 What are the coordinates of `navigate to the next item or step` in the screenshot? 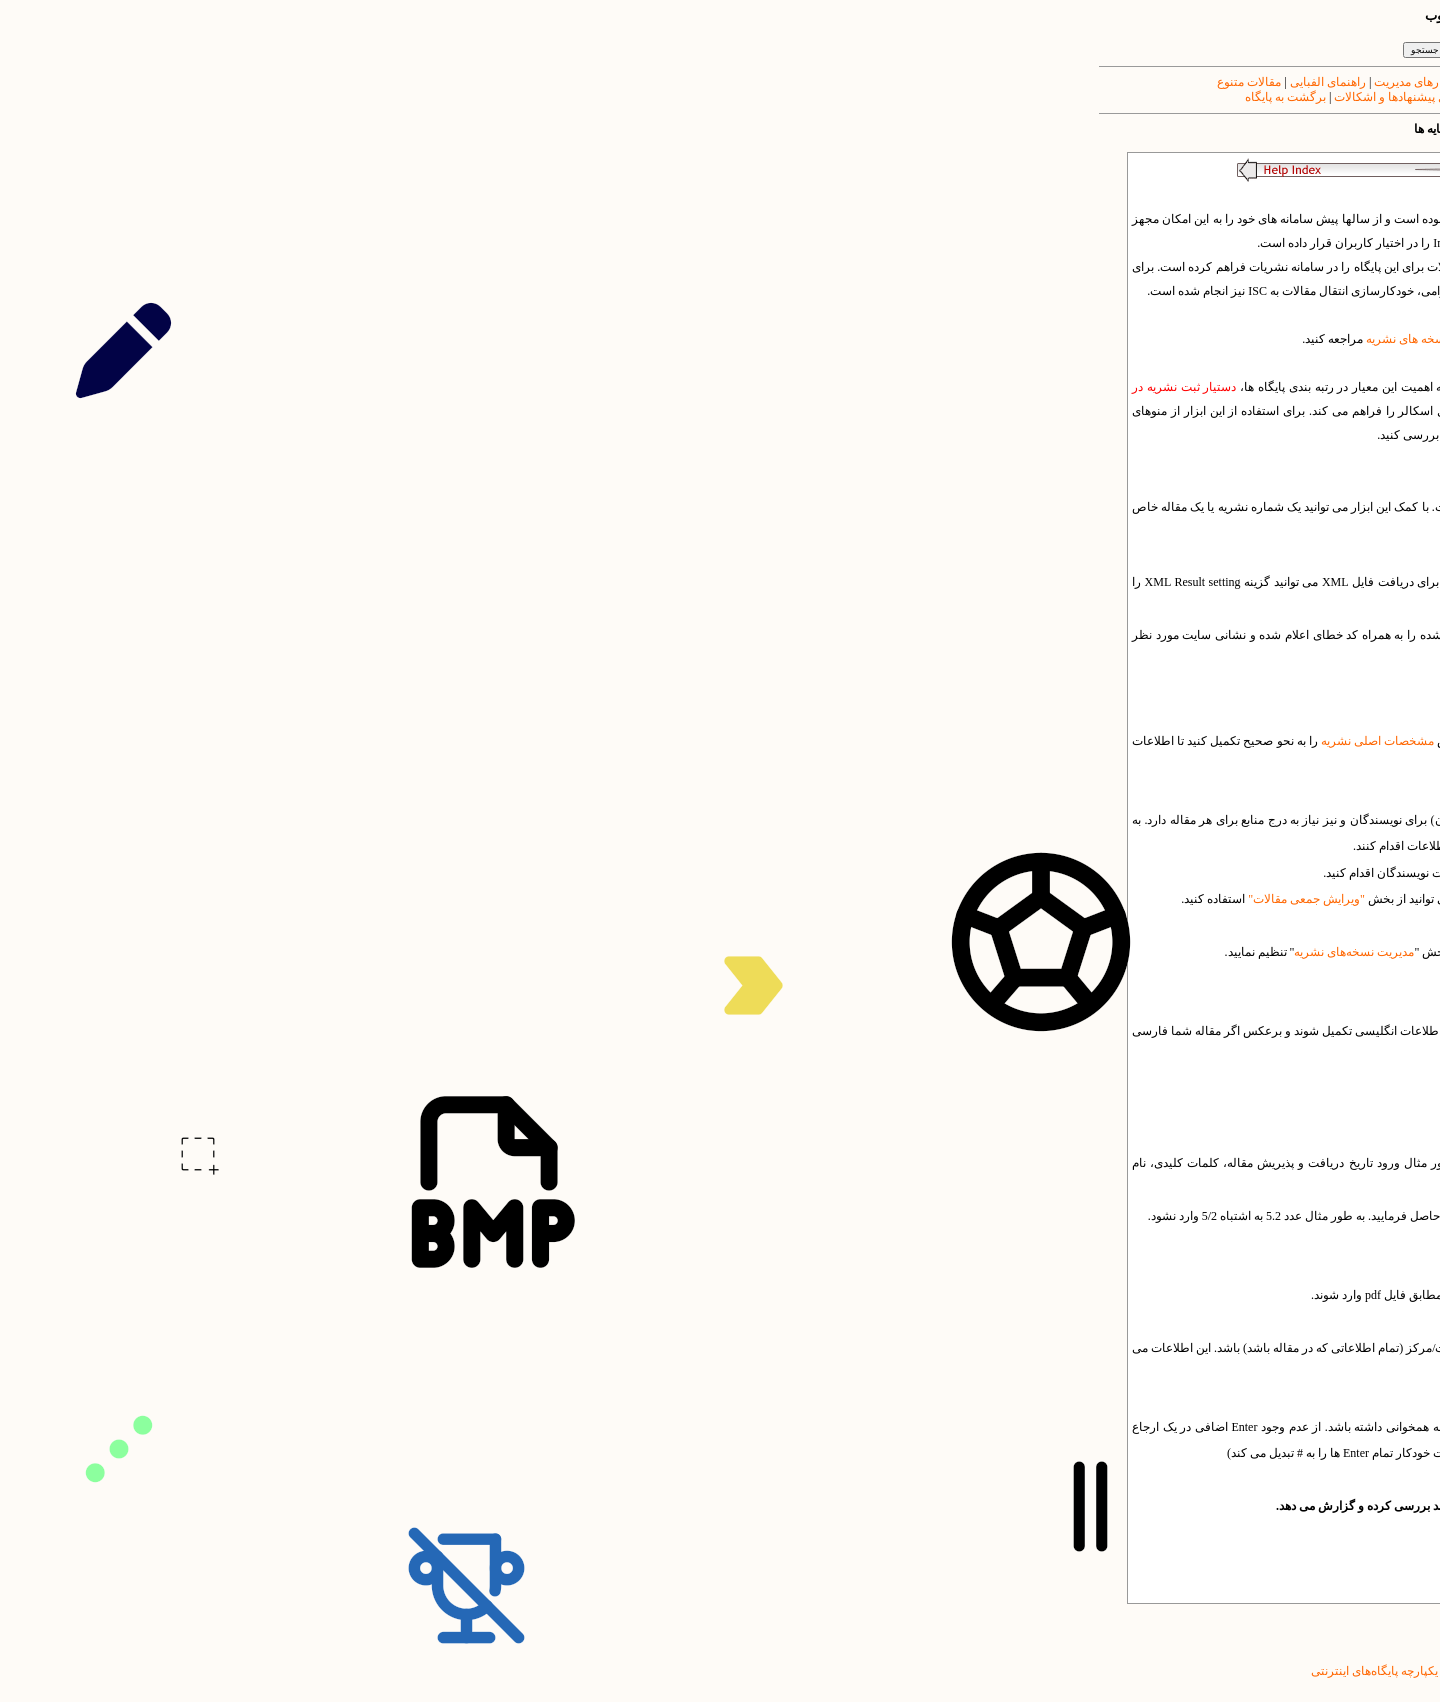 It's located at (753, 985).